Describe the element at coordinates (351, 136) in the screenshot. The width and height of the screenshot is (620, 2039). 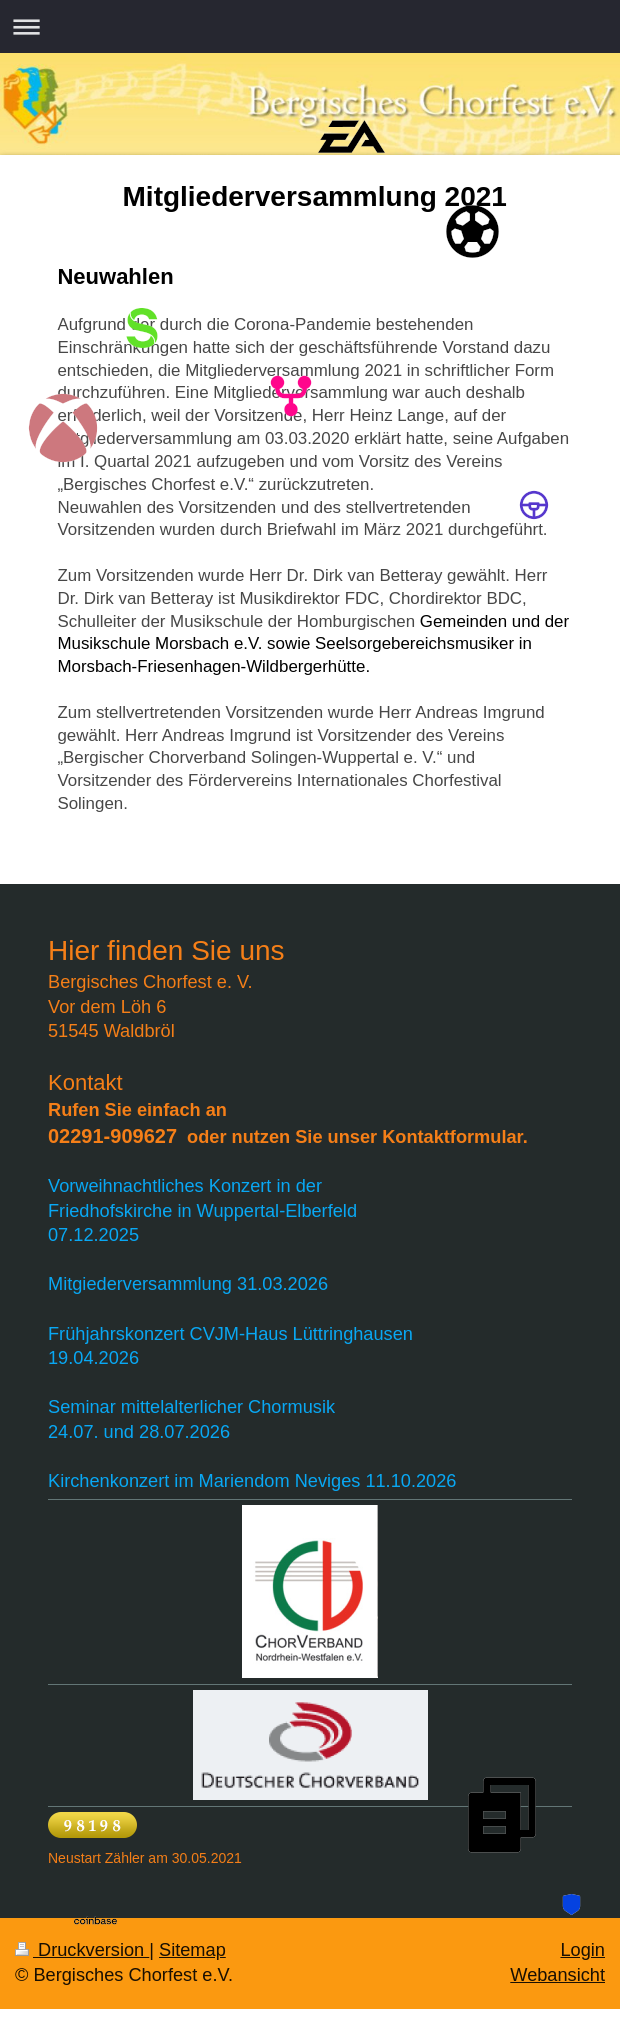
I see `electronic arts company logo` at that location.